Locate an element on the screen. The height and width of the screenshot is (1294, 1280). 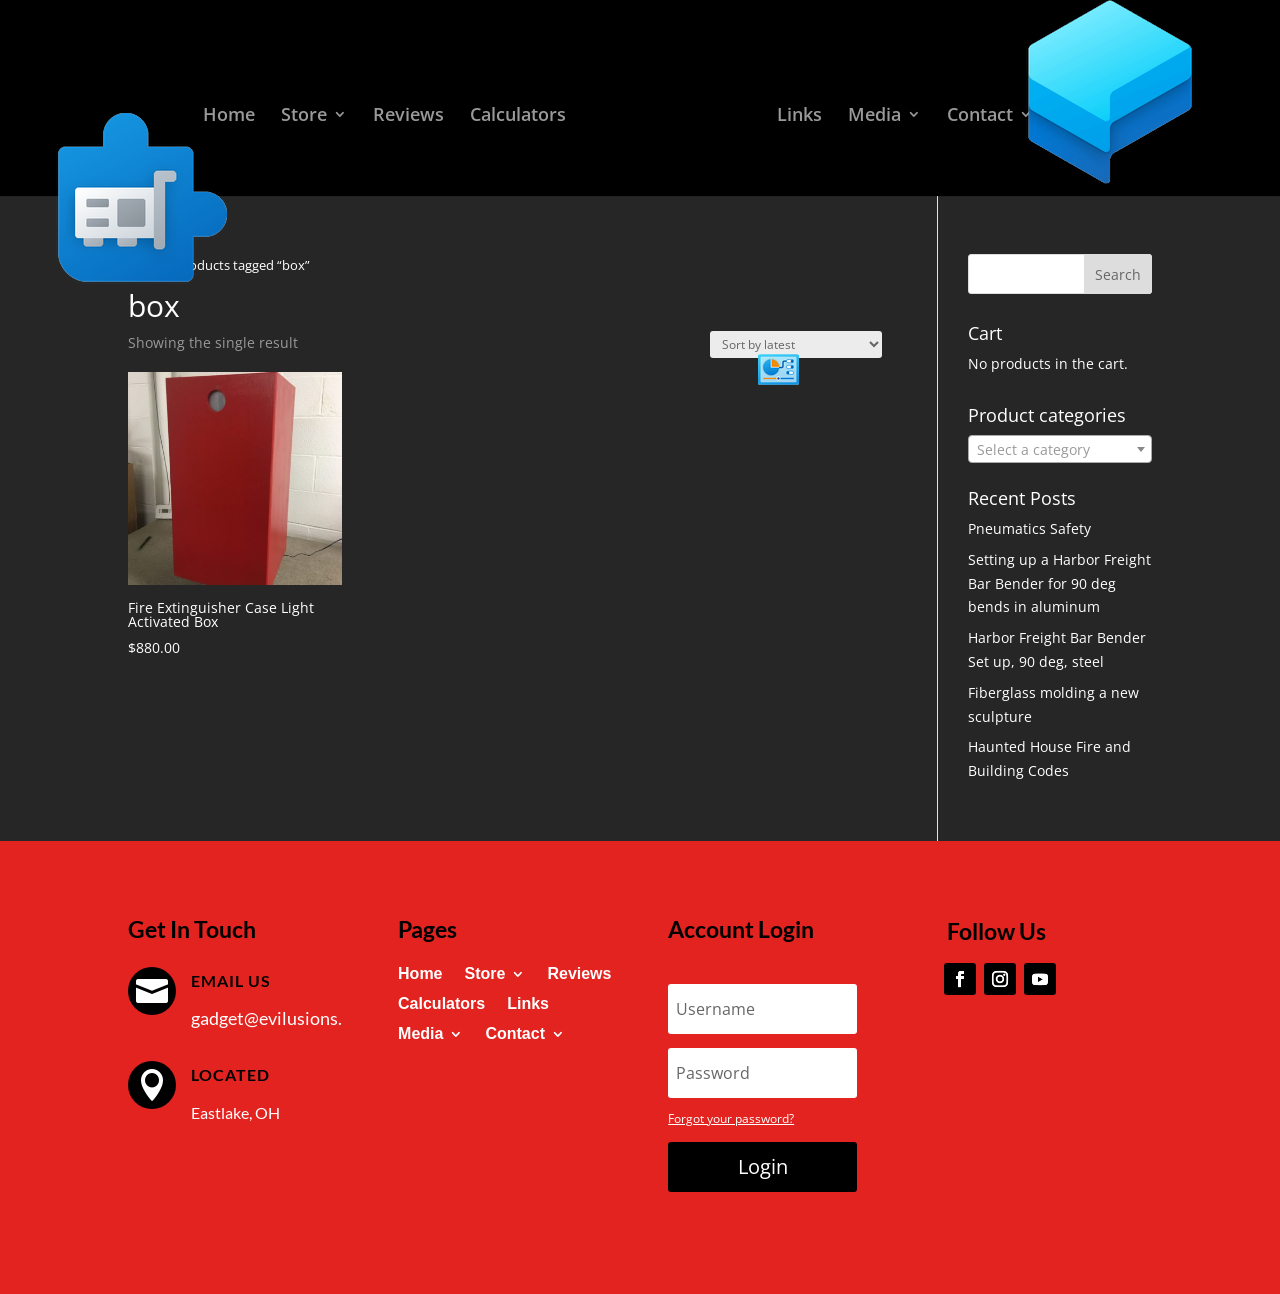
open the assistant app is located at coordinates (1110, 93).